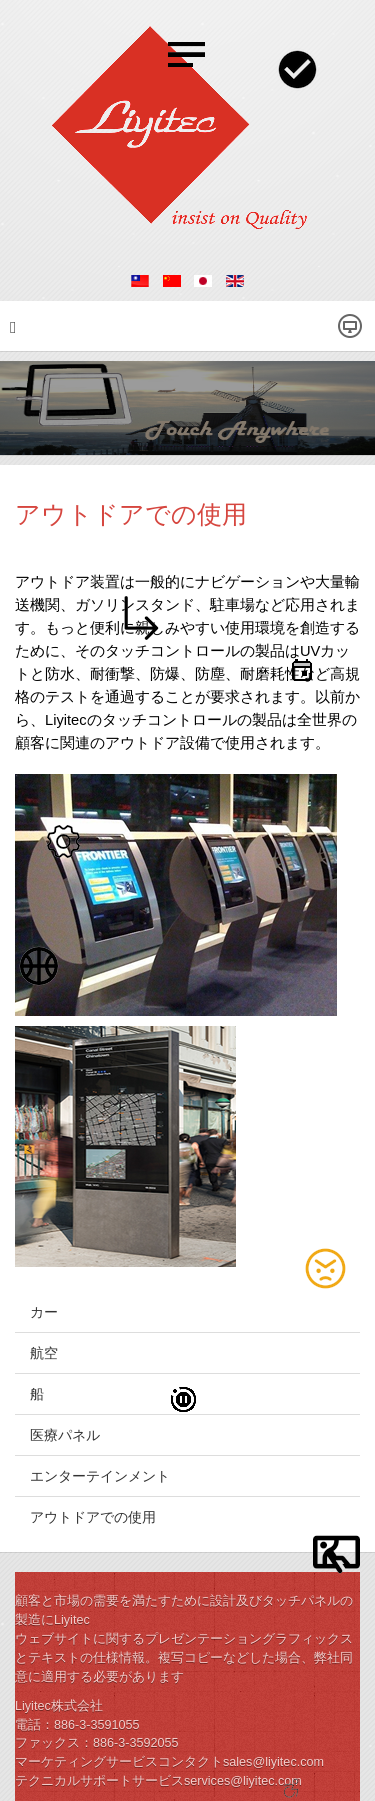 Image resolution: width=375 pixels, height=1801 pixels. I want to click on add an event to your calendar, so click(302, 671).